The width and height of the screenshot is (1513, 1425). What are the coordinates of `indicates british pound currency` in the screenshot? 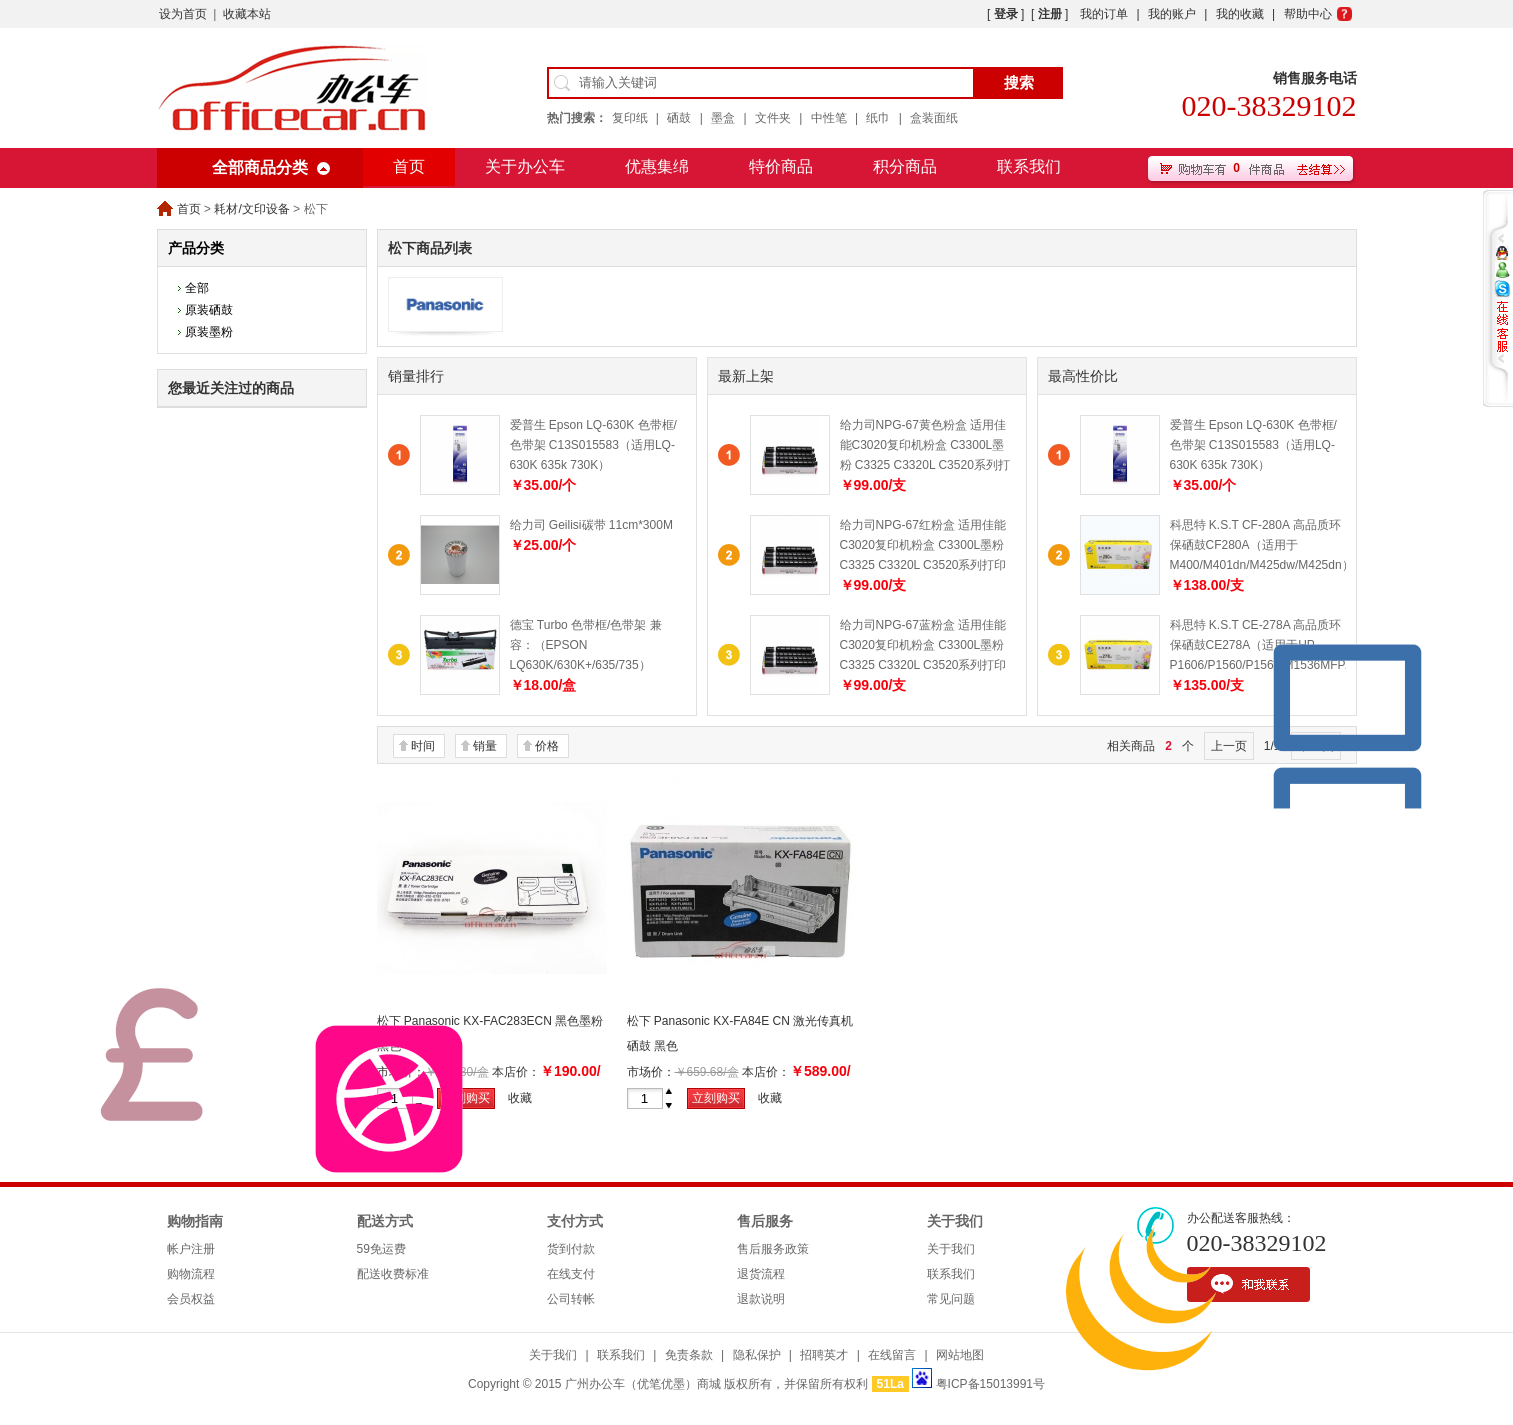 It's located at (154, 1053).